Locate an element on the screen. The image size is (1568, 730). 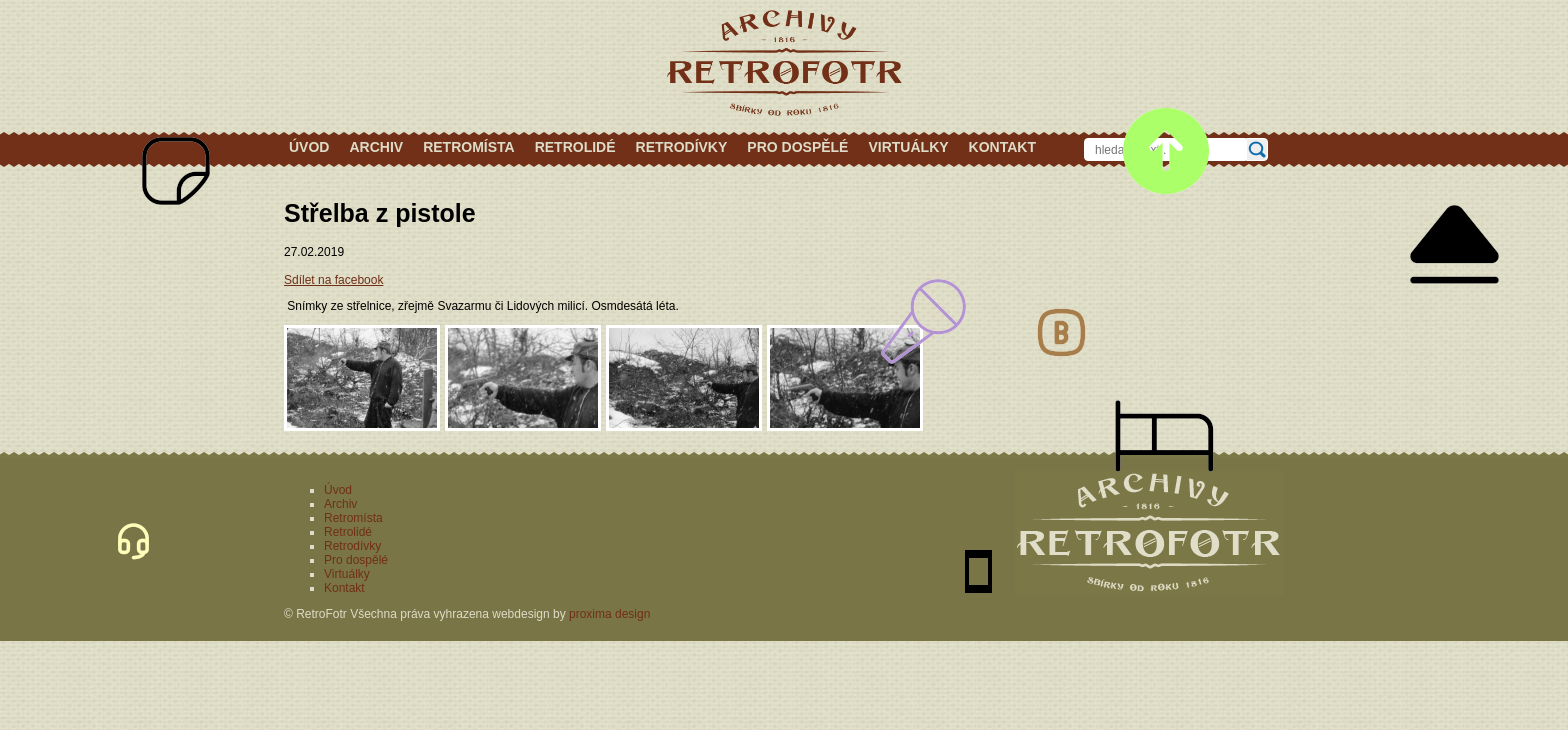
apply bold formatting to selected text is located at coordinates (1061, 332).